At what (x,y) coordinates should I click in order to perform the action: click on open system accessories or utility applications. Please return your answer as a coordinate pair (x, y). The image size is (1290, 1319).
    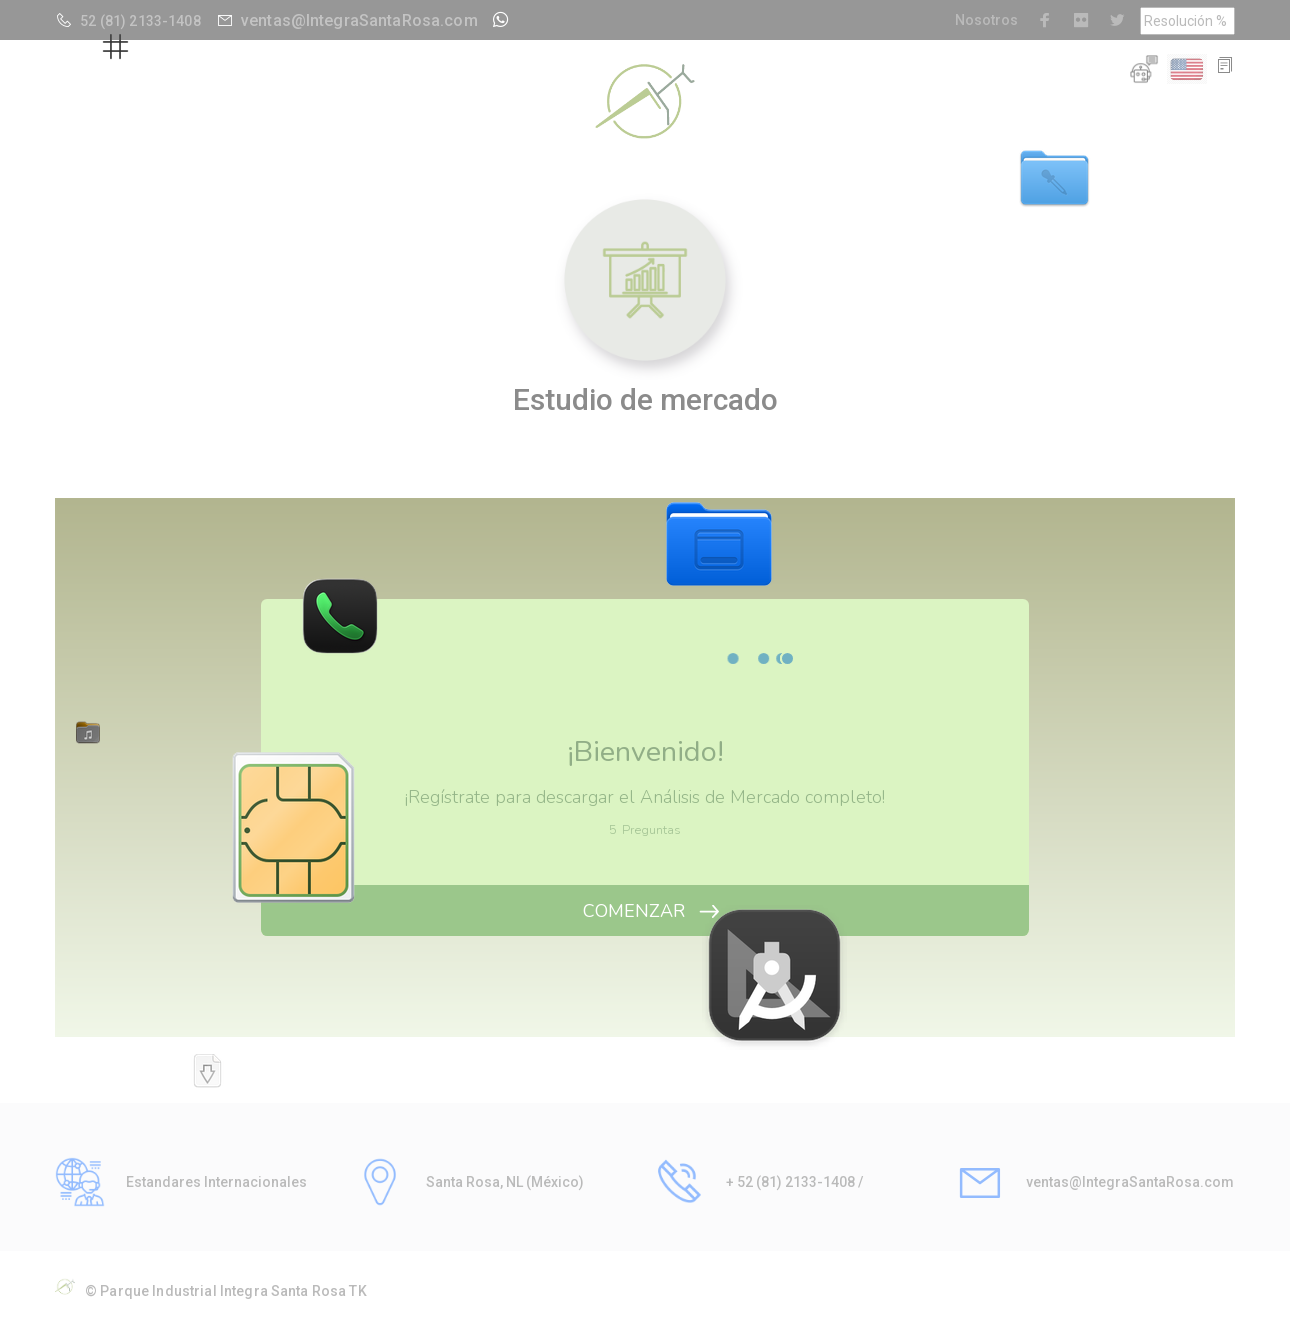
    Looking at the image, I should click on (774, 977).